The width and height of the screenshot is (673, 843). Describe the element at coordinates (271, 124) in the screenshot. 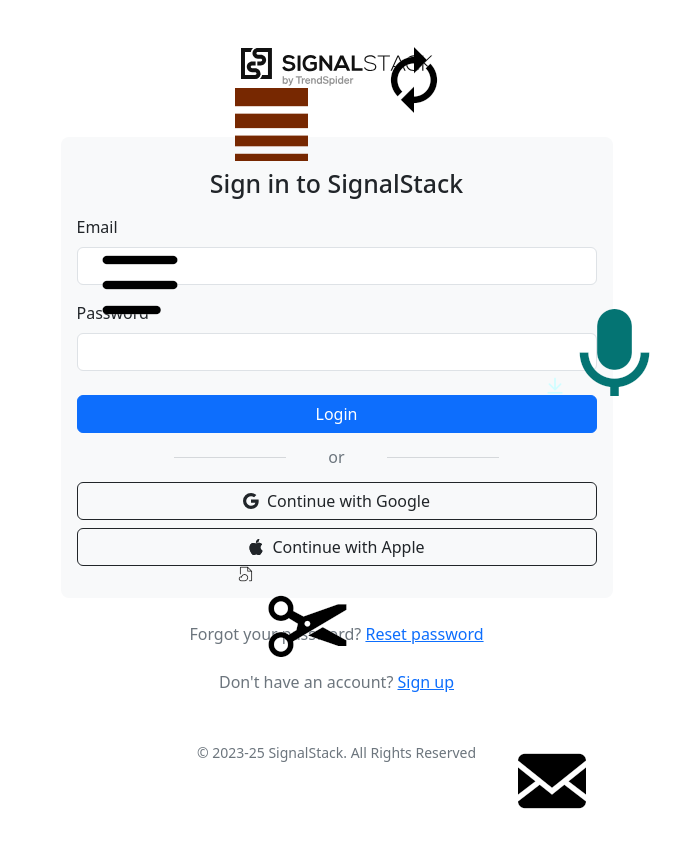

I see `adjust line or stroke thickness` at that location.